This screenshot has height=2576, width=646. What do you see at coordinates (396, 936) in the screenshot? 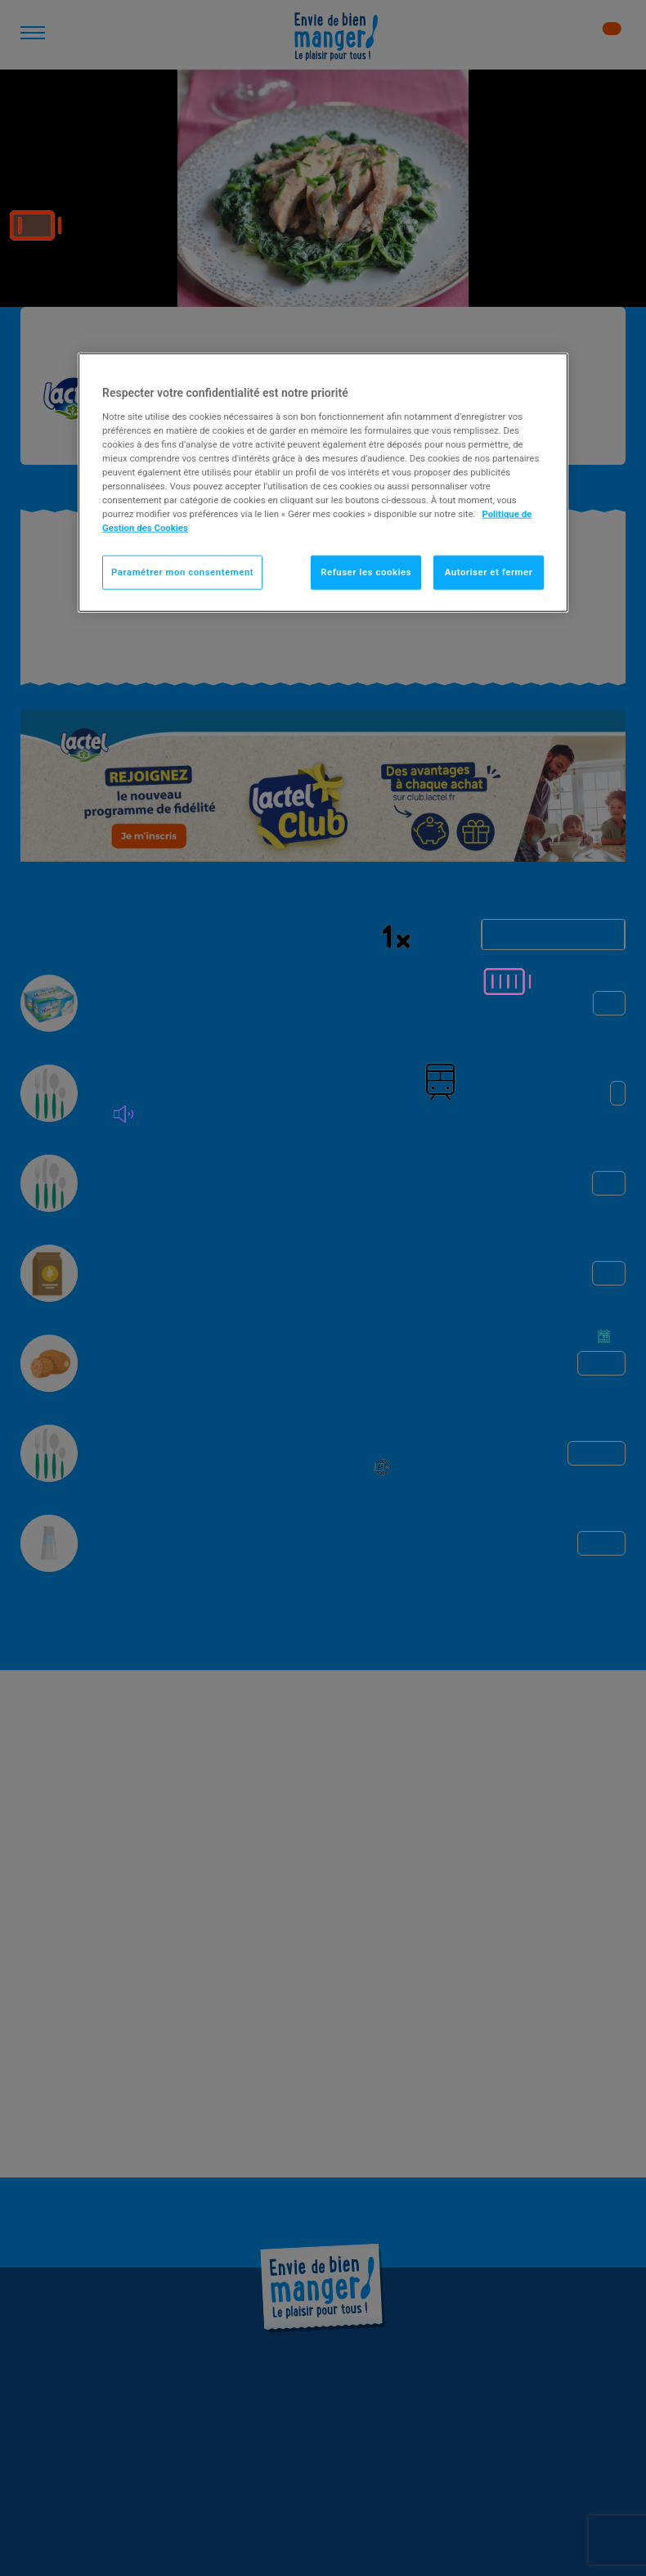
I see `set playback speed to 1x (normal speed)` at bounding box center [396, 936].